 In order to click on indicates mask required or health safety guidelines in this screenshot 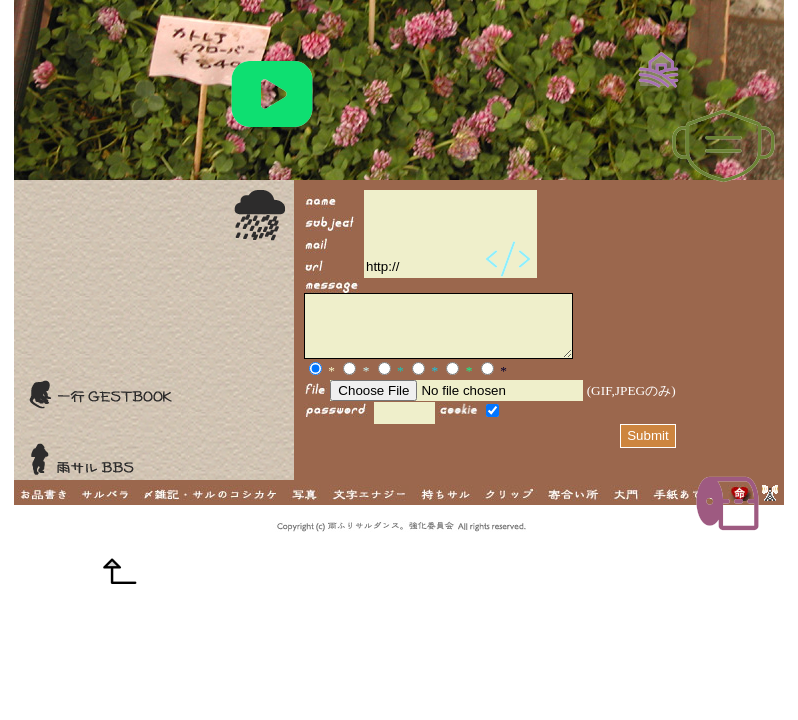, I will do `click(723, 147)`.